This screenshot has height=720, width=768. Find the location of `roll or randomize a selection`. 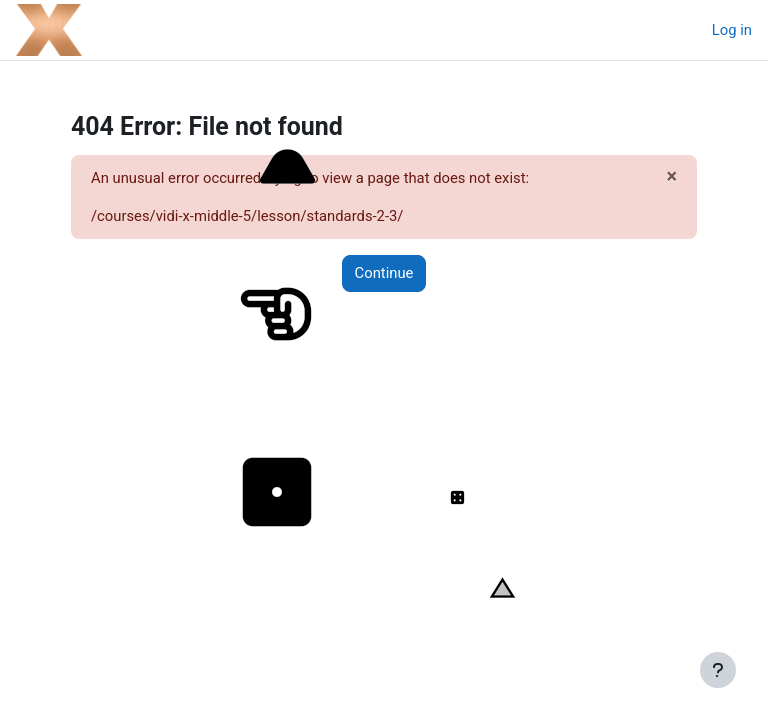

roll or randomize a selection is located at coordinates (457, 497).